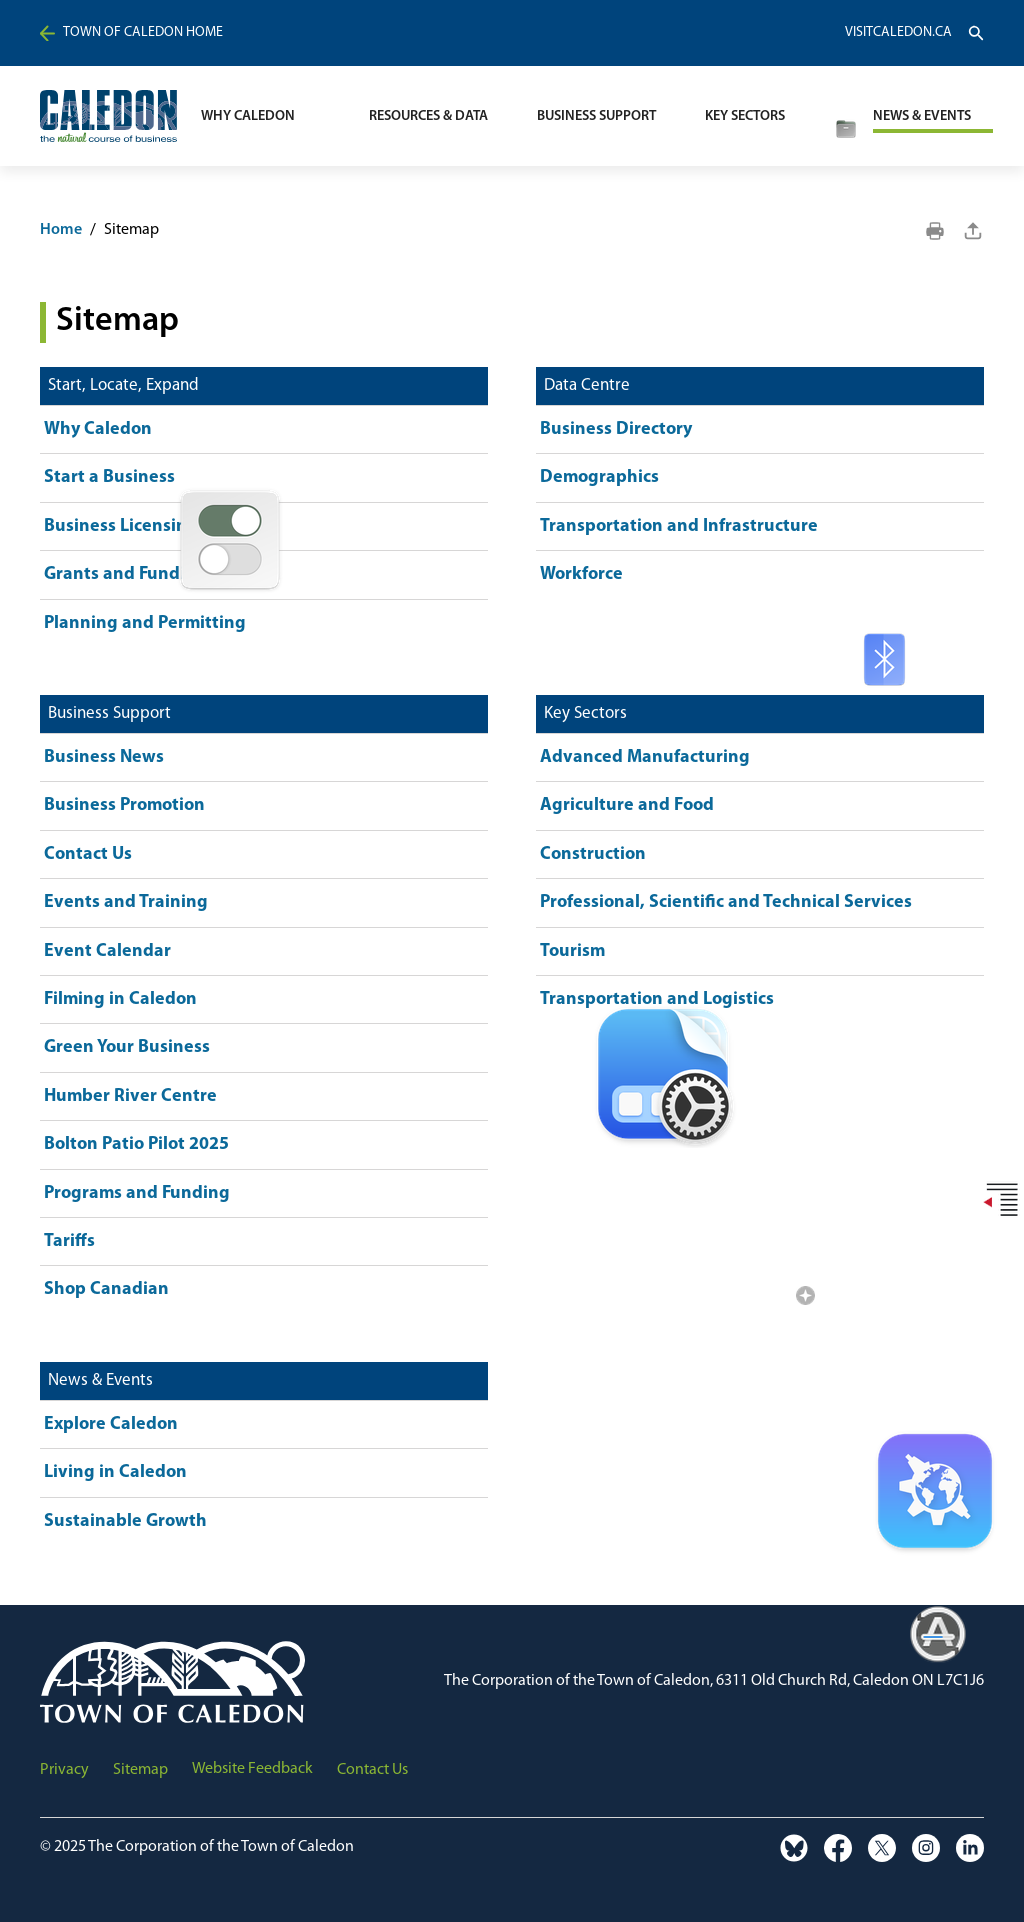  Describe the element at coordinates (938, 1634) in the screenshot. I see `open the software update application` at that location.